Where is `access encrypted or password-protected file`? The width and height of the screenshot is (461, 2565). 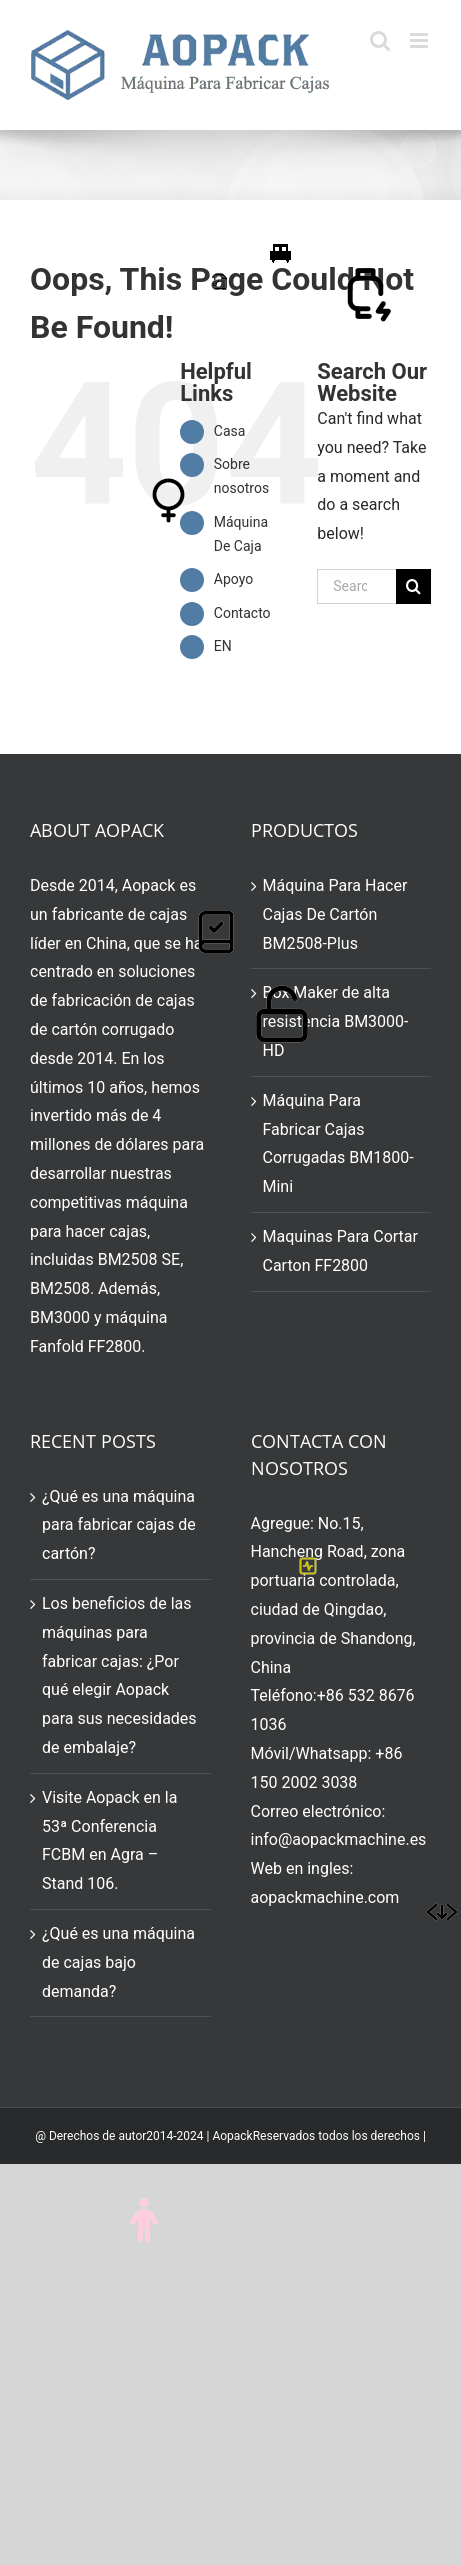
access encrypted or password-protected file is located at coordinates (220, 281).